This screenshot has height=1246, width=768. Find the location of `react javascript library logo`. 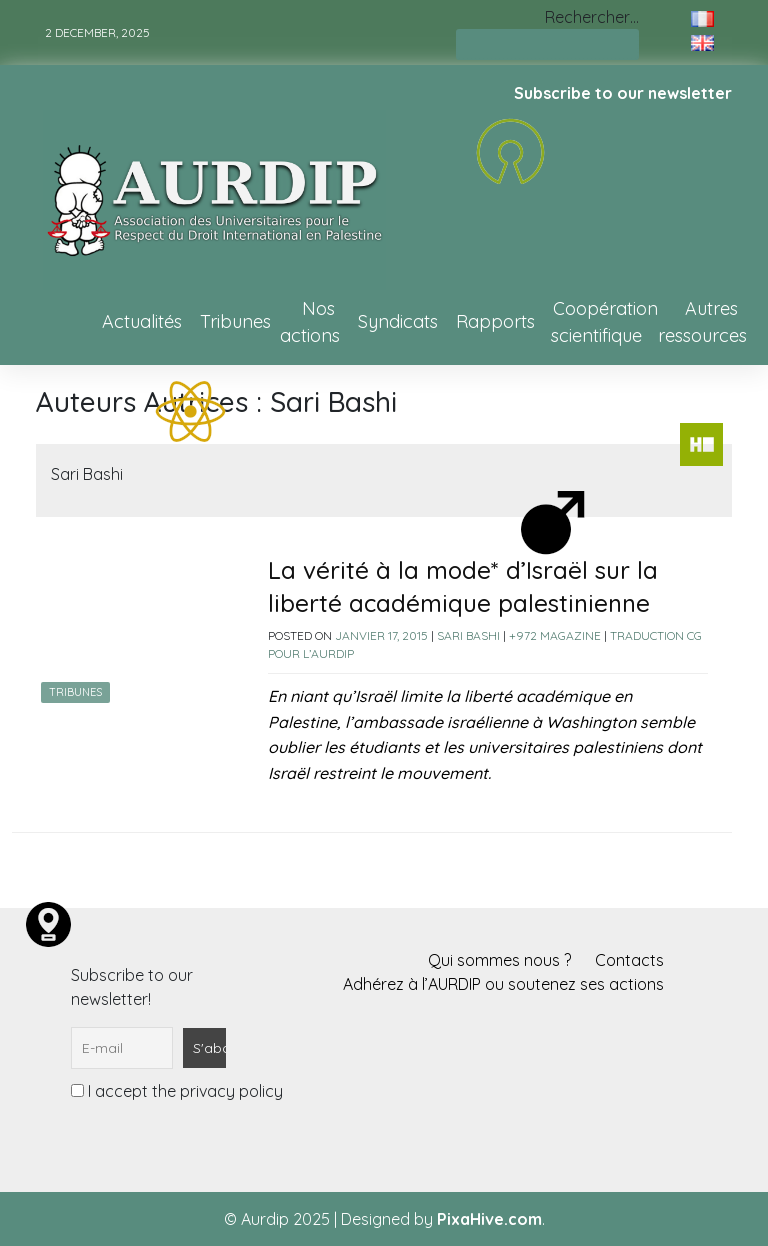

react javascript library logo is located at coordinates (190, 411).